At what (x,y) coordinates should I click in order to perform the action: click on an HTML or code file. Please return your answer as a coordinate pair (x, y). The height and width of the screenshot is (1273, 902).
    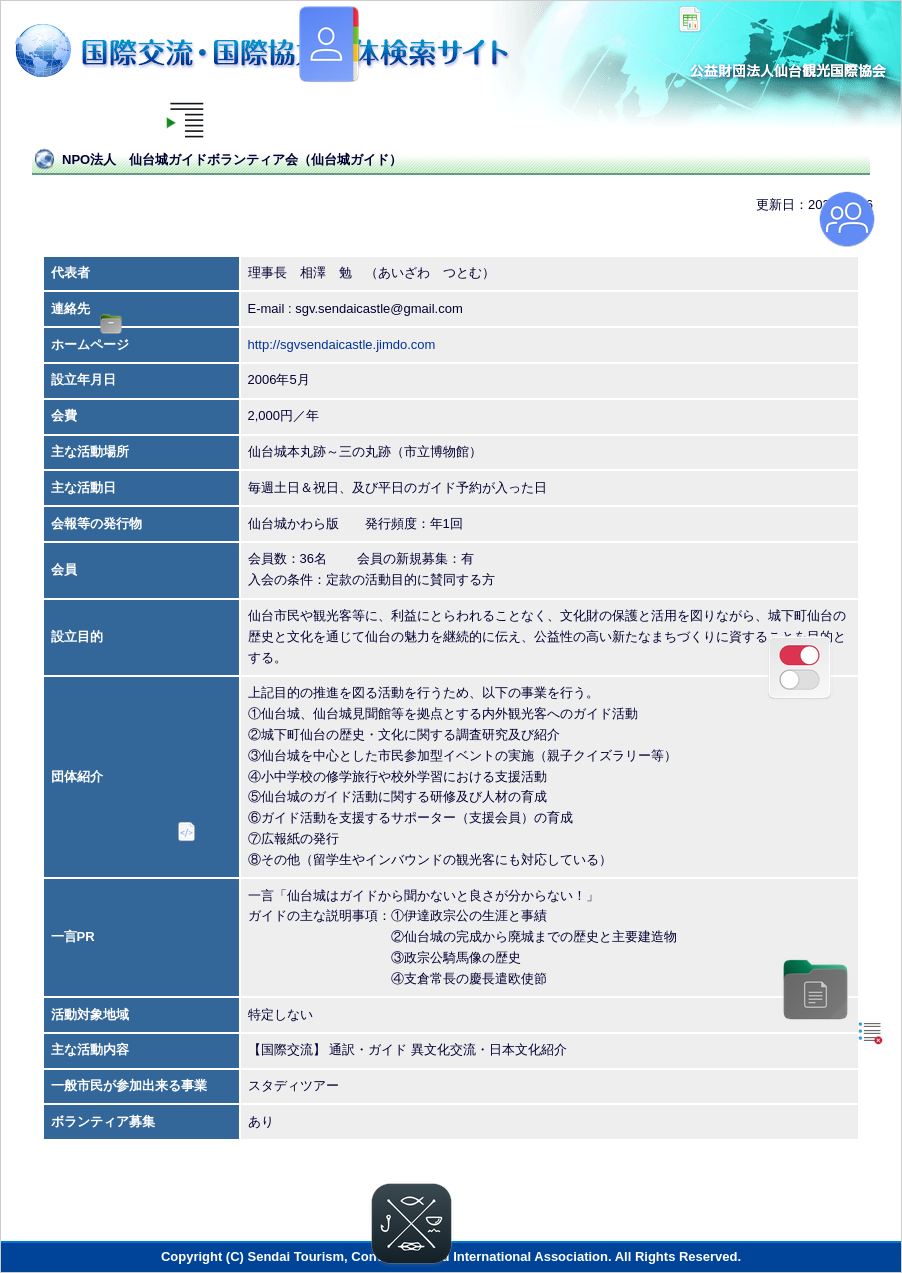
    Looking at the image, I should click on (186, 831).